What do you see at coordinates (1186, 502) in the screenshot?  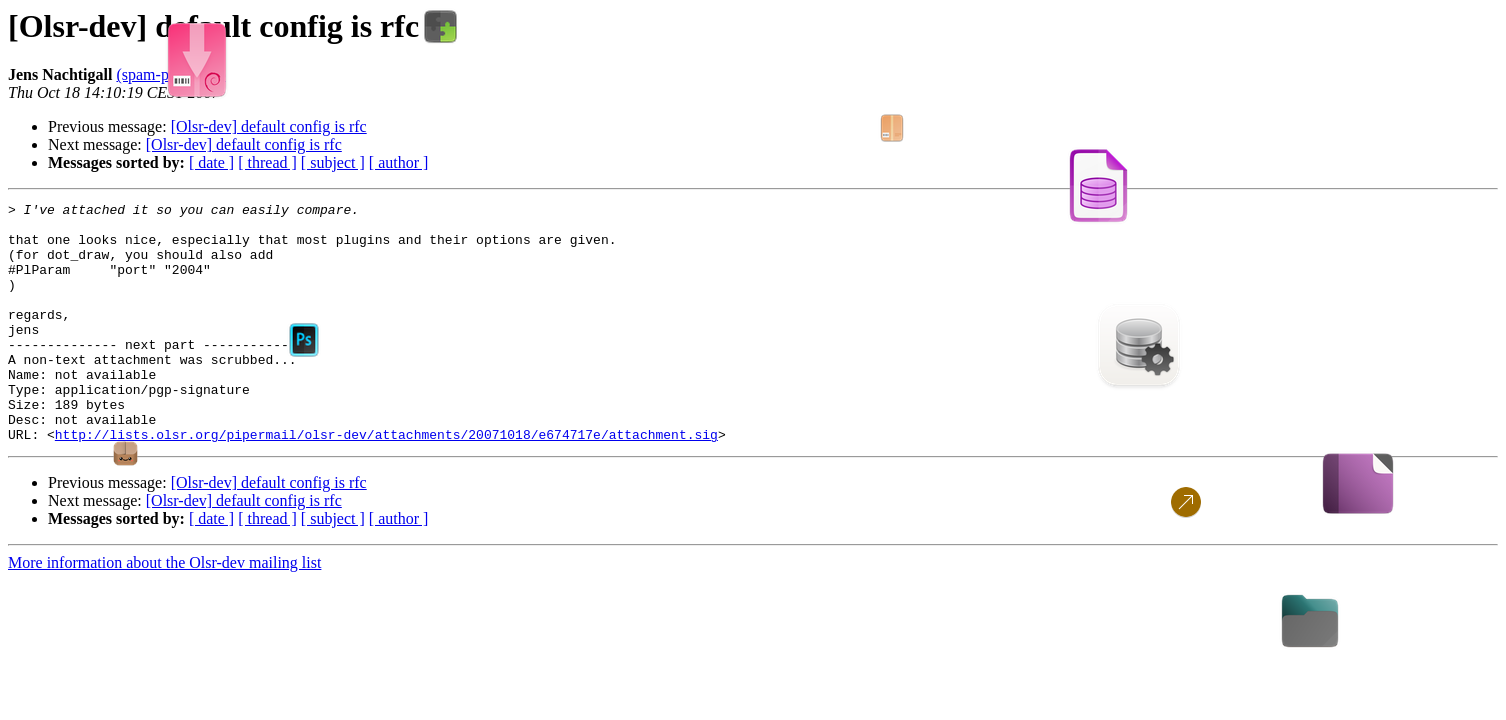 I see `indicates a symbolic link or shortcut to another file` at bounding box center [1186, 502].